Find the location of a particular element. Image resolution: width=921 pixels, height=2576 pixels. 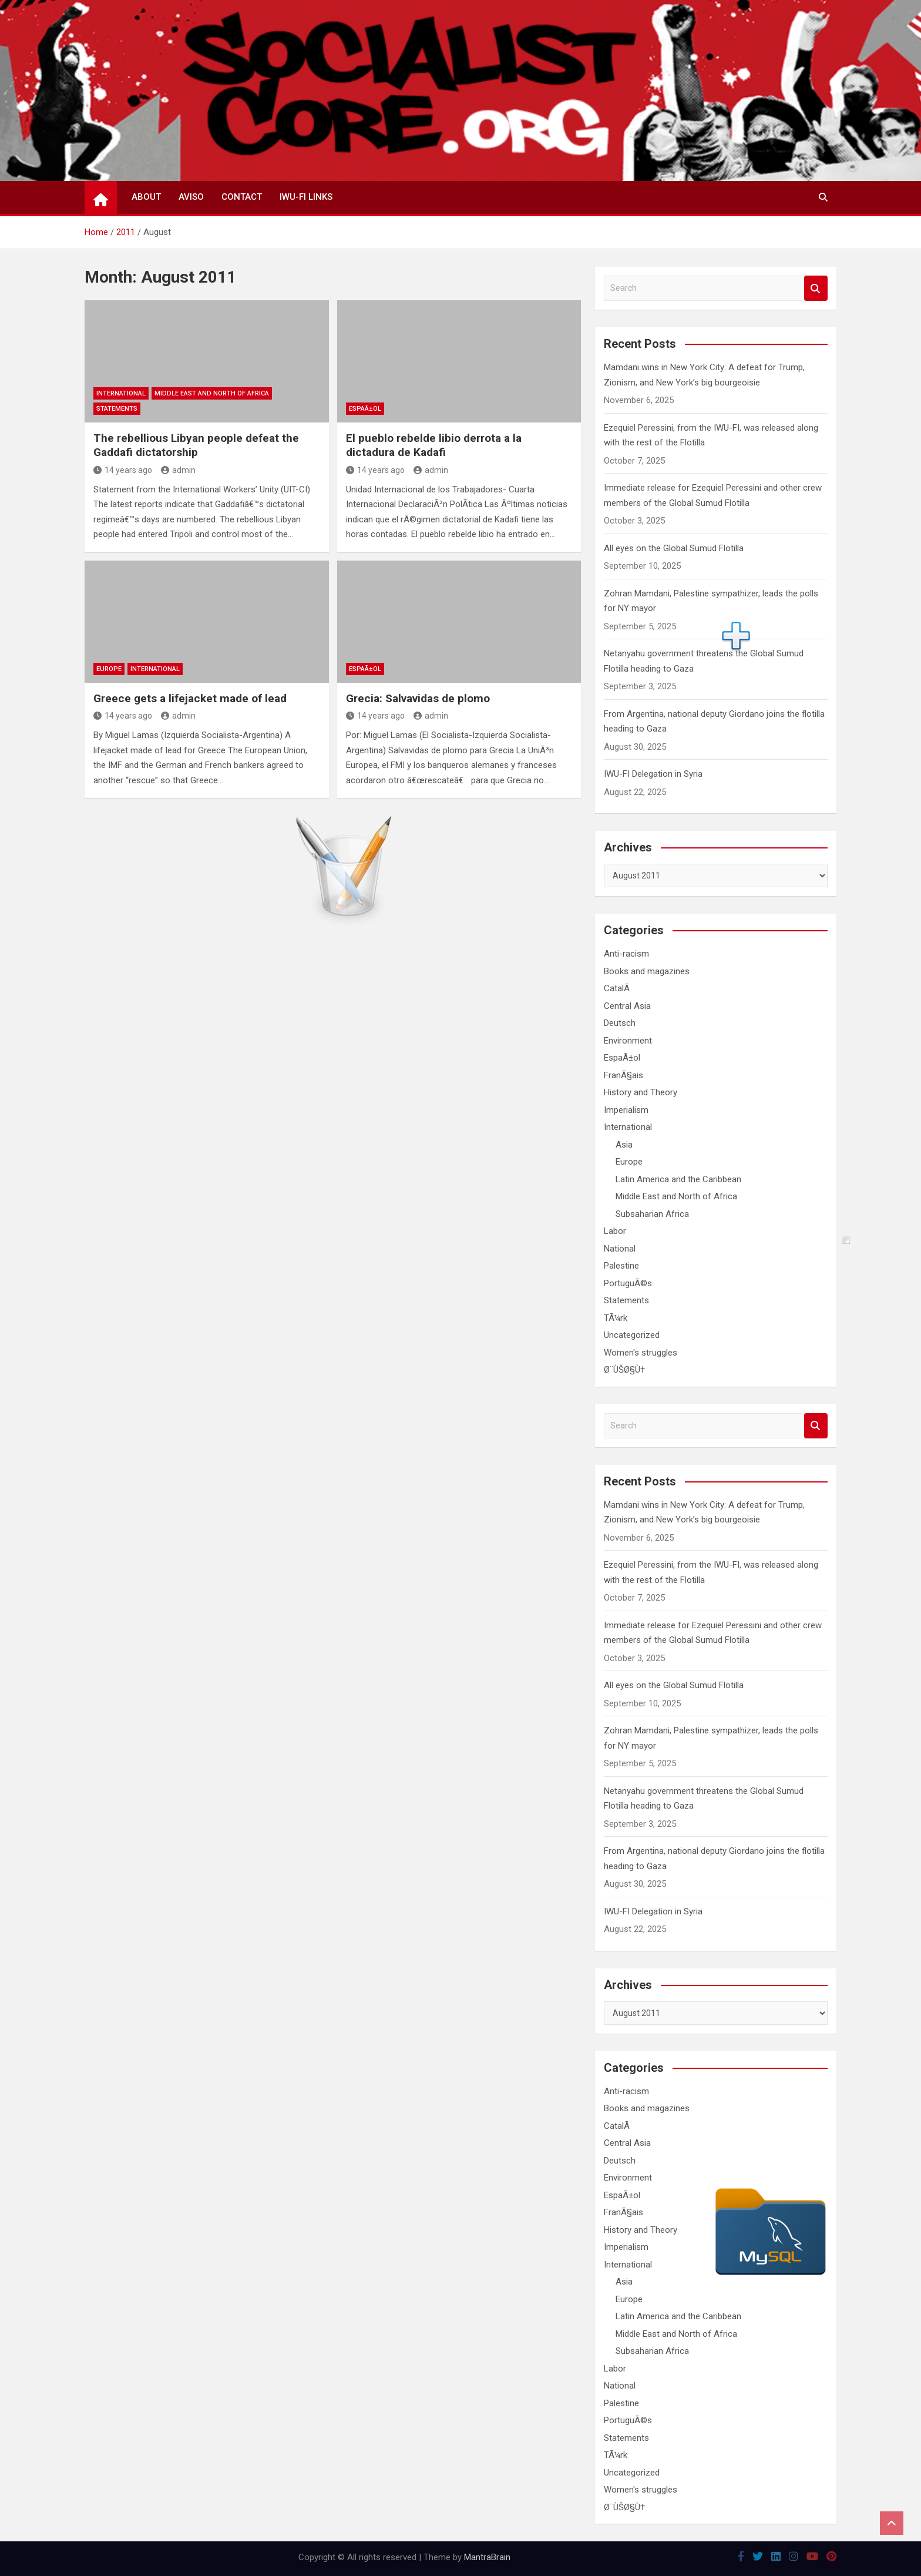

create a new folder is located at coordinates (710, 609).